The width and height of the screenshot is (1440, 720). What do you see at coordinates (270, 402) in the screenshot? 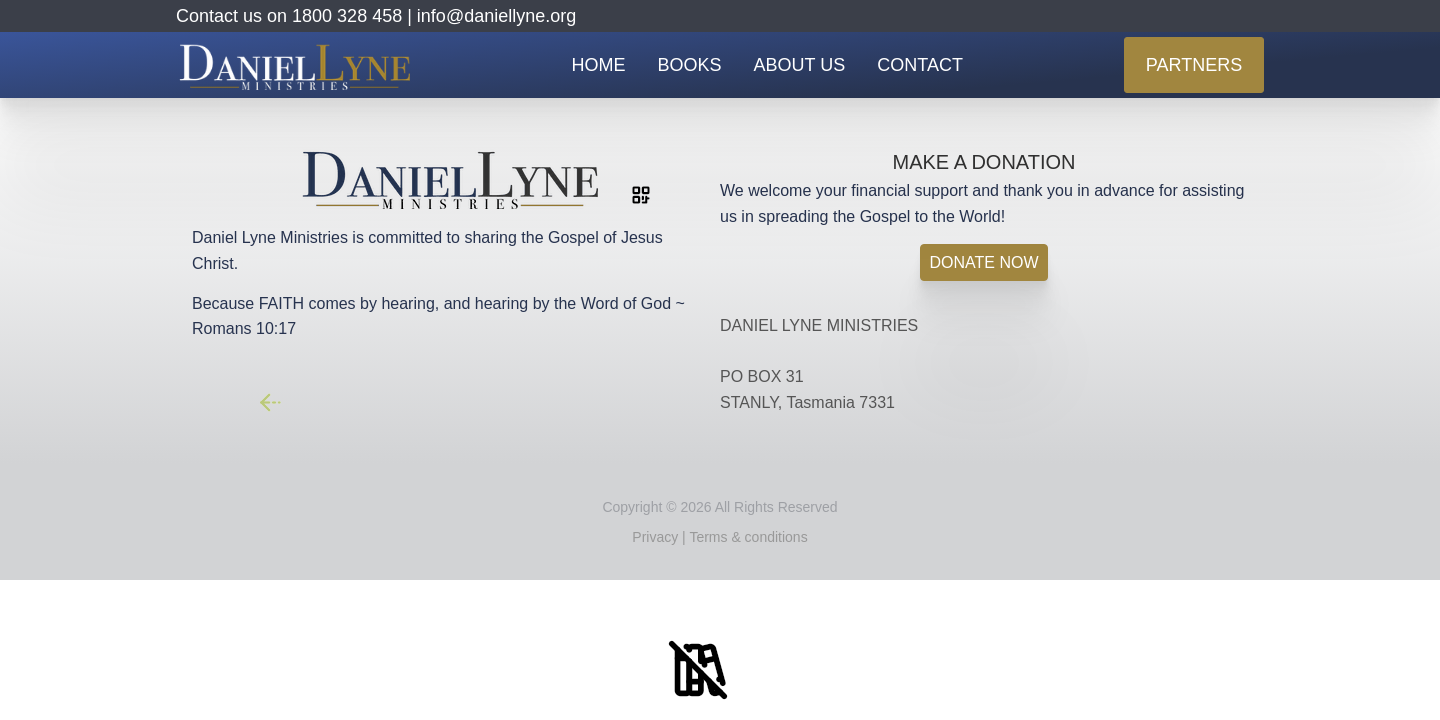
I see `go back with unsaved progress` at bounding box center [270, 402].